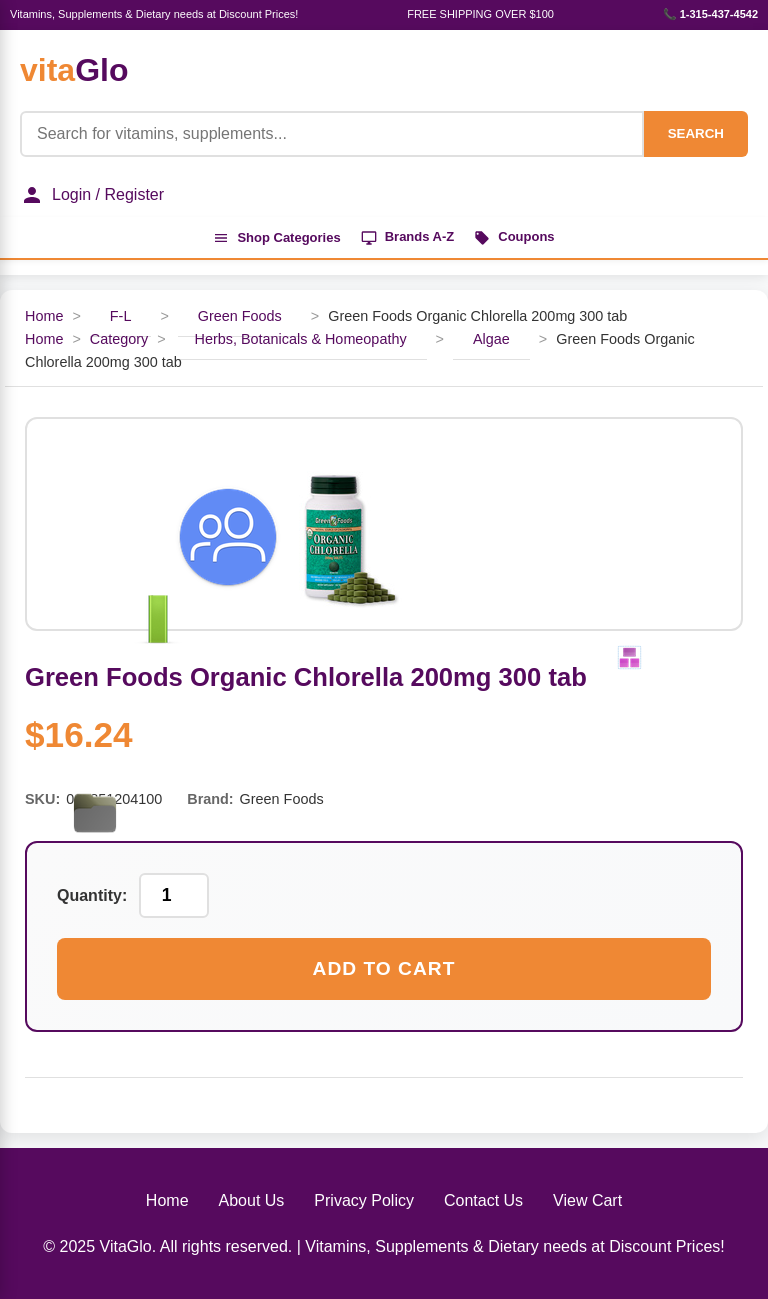 The height and width of the screenshot is (1299, 768). Describe the element at coordinates (95, 813) in the screenshot. I see `indicates a valid drop target for dragging files` at that location.